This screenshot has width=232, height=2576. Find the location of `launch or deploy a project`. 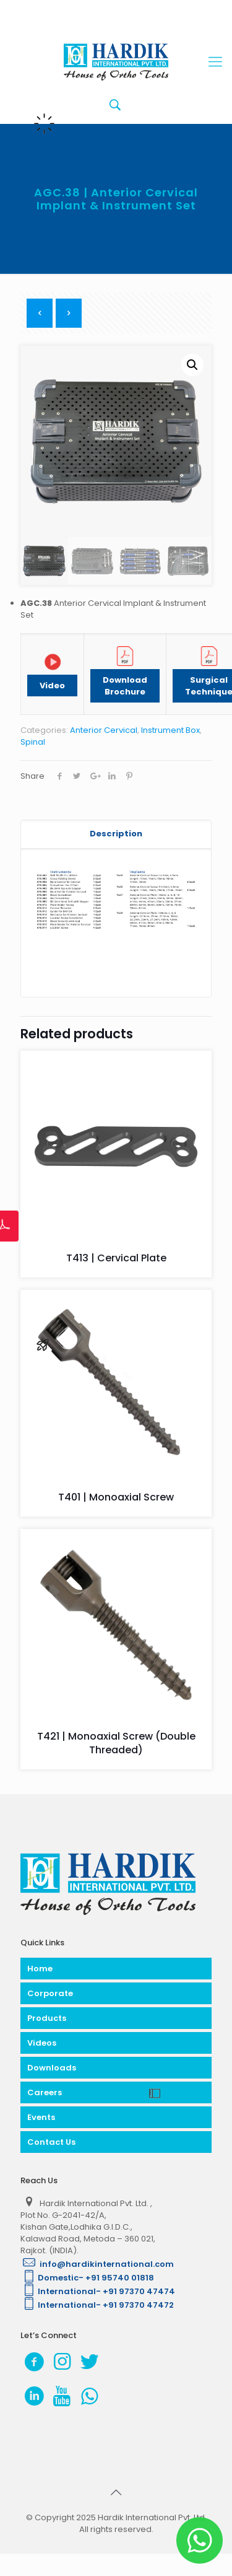

launch or deploy a project is located at coordinates (43, 1344).